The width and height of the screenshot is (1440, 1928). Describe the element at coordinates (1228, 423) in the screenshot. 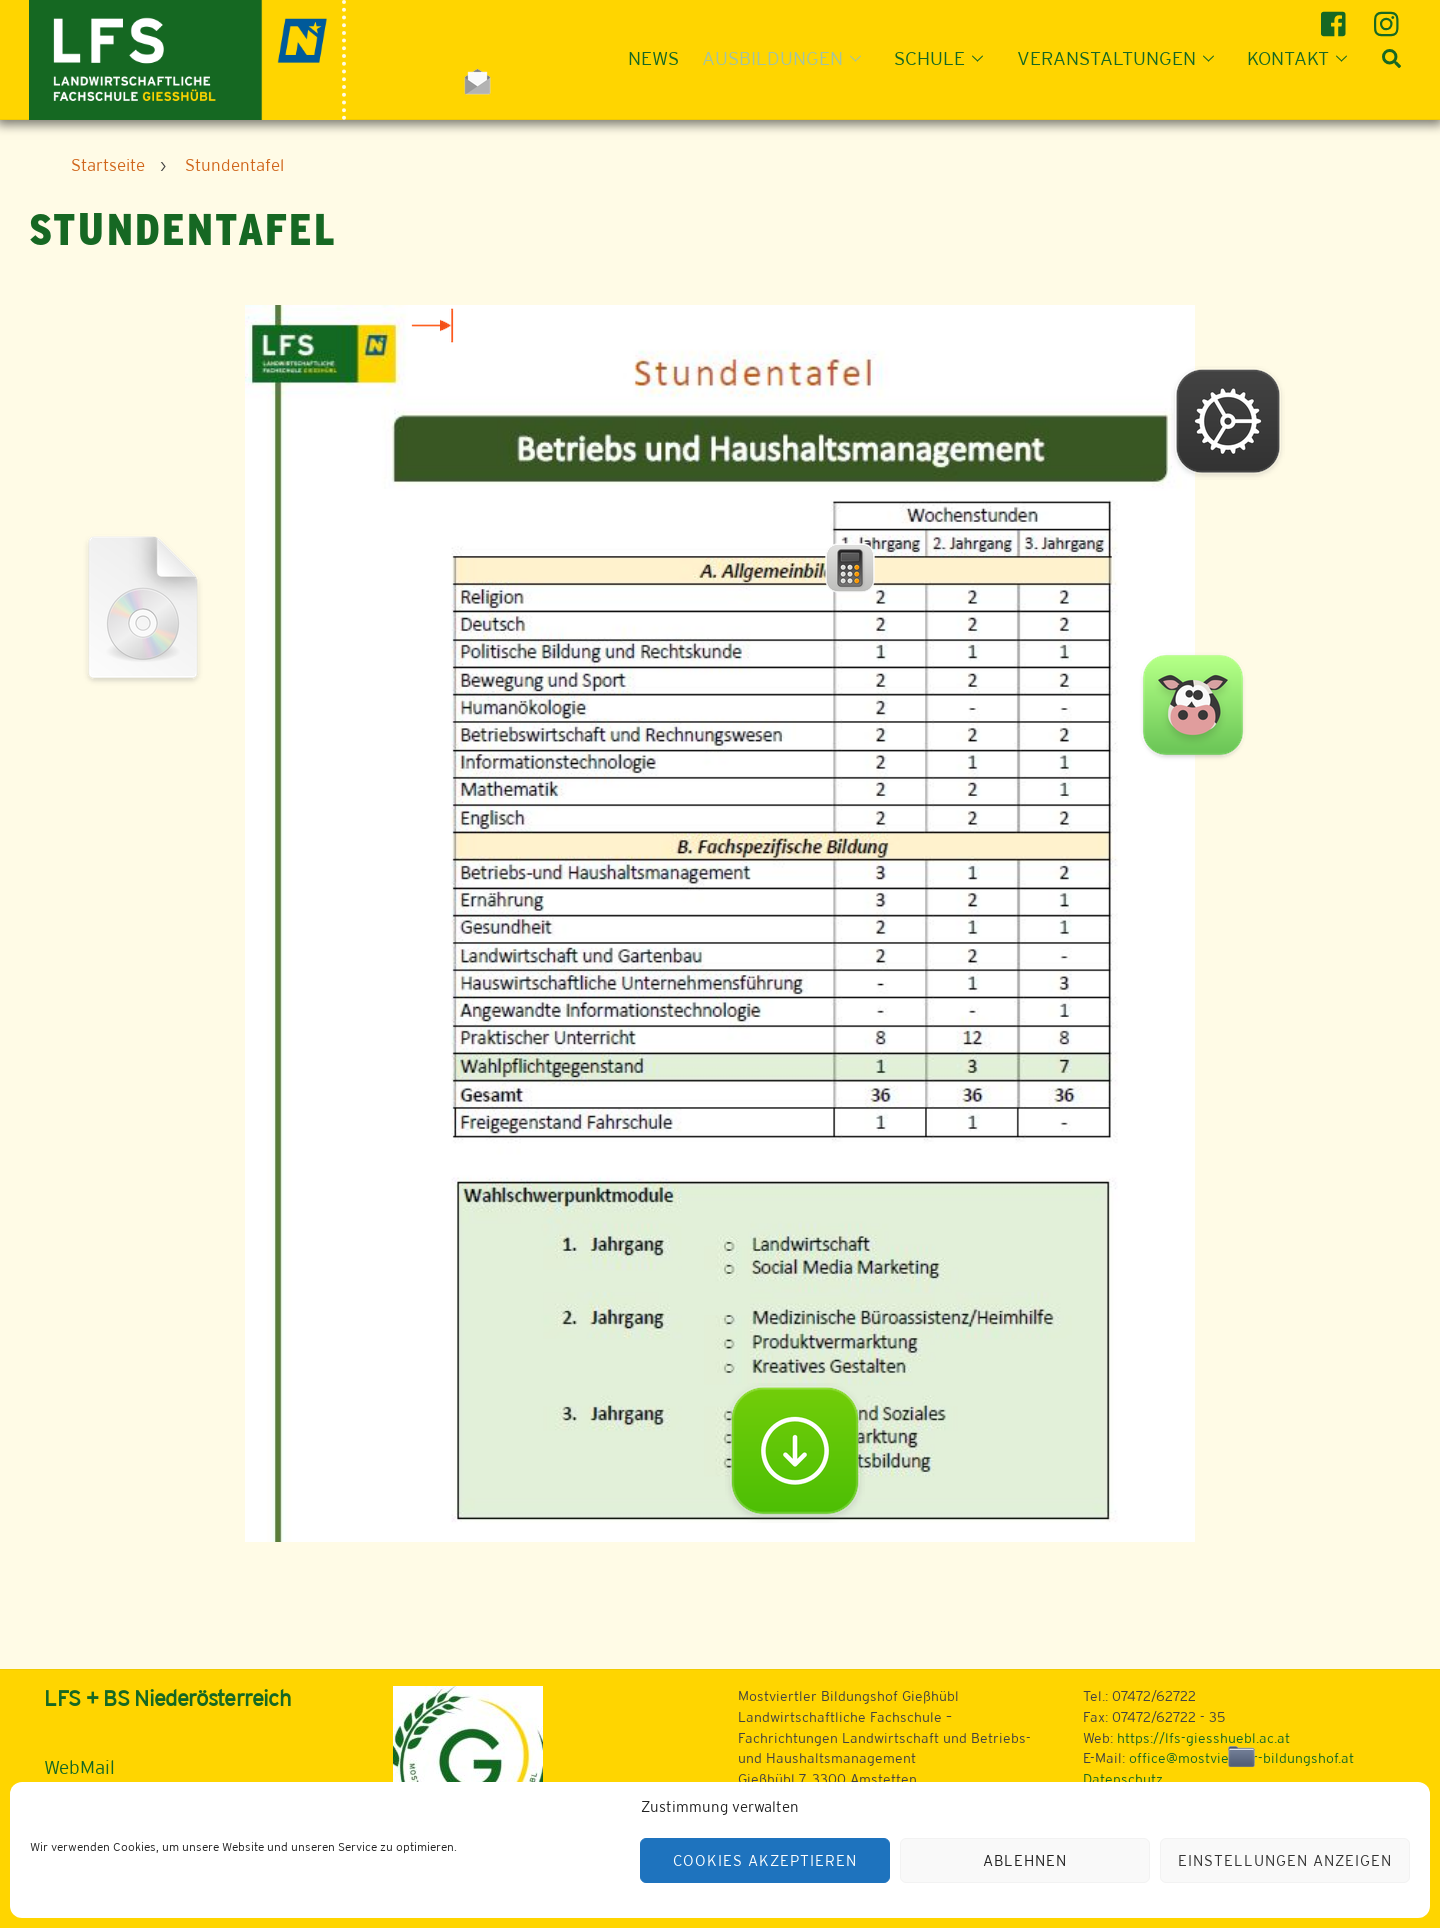

I see `default placeholder icon for applications without a custom icon` at that location.